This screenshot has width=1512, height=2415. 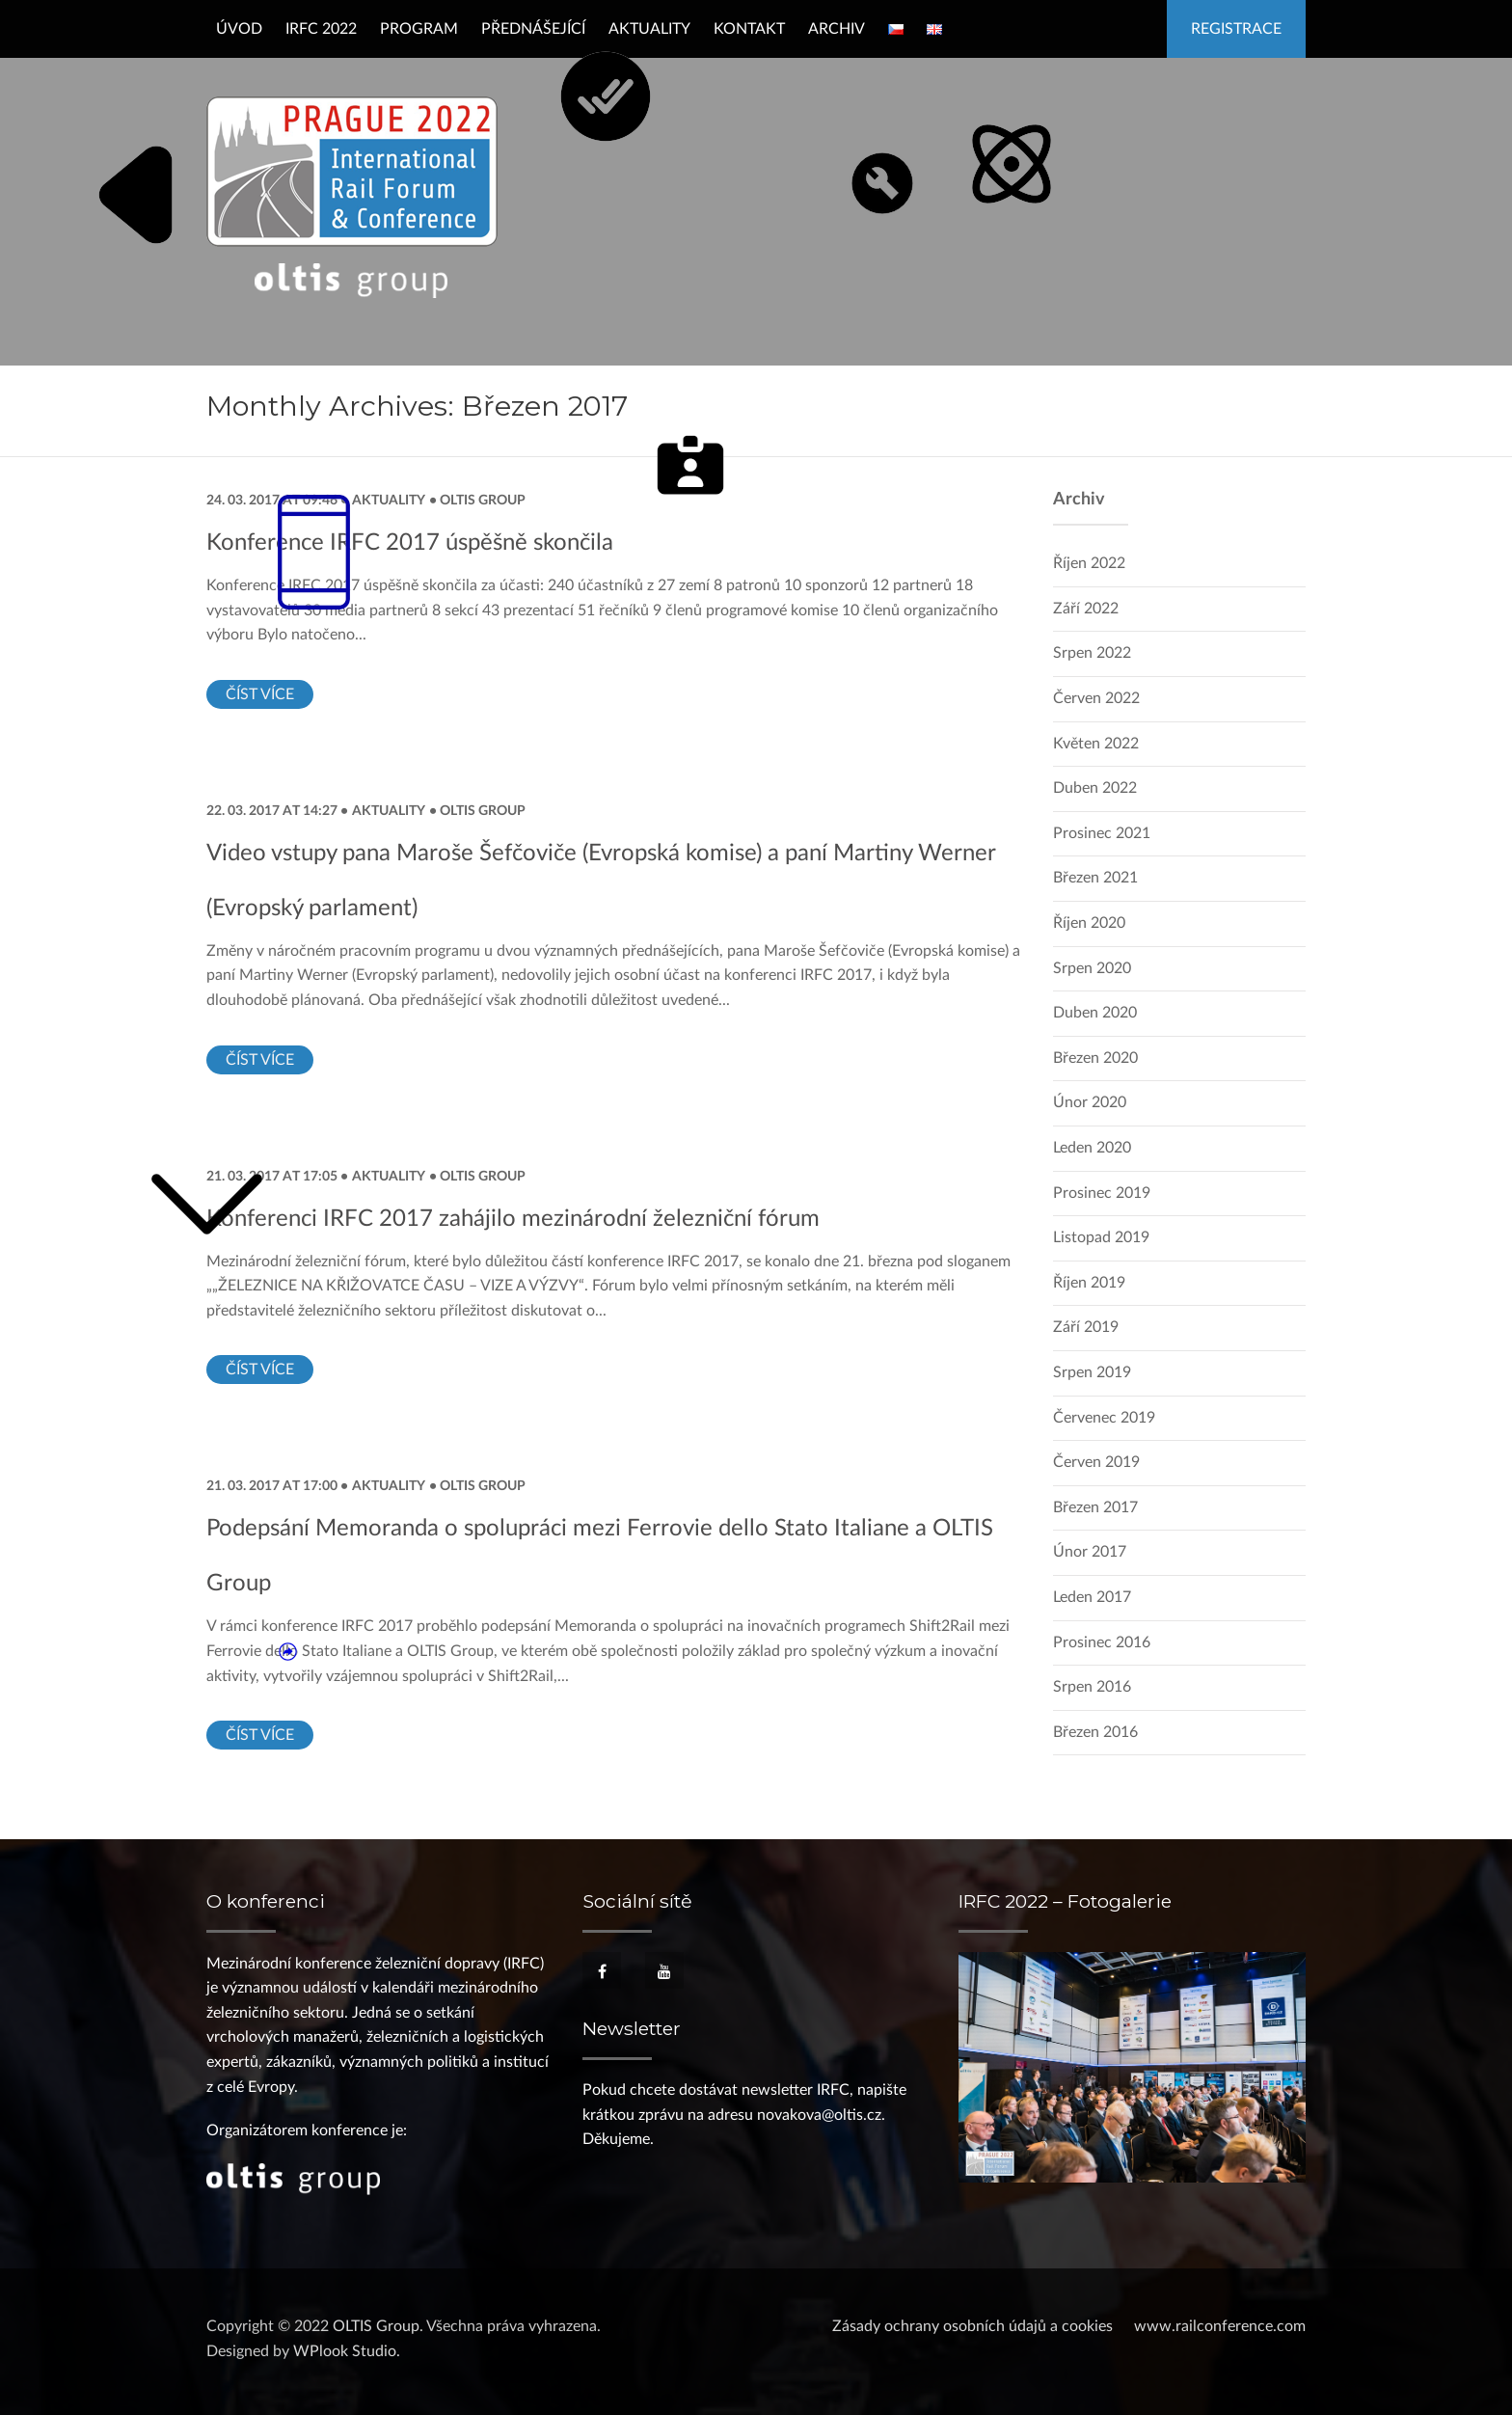 What do you see at coordinates (1012, 164) in the screenshot?
I see `access science or chemistry-related features` at bounding box center [1012, 164].